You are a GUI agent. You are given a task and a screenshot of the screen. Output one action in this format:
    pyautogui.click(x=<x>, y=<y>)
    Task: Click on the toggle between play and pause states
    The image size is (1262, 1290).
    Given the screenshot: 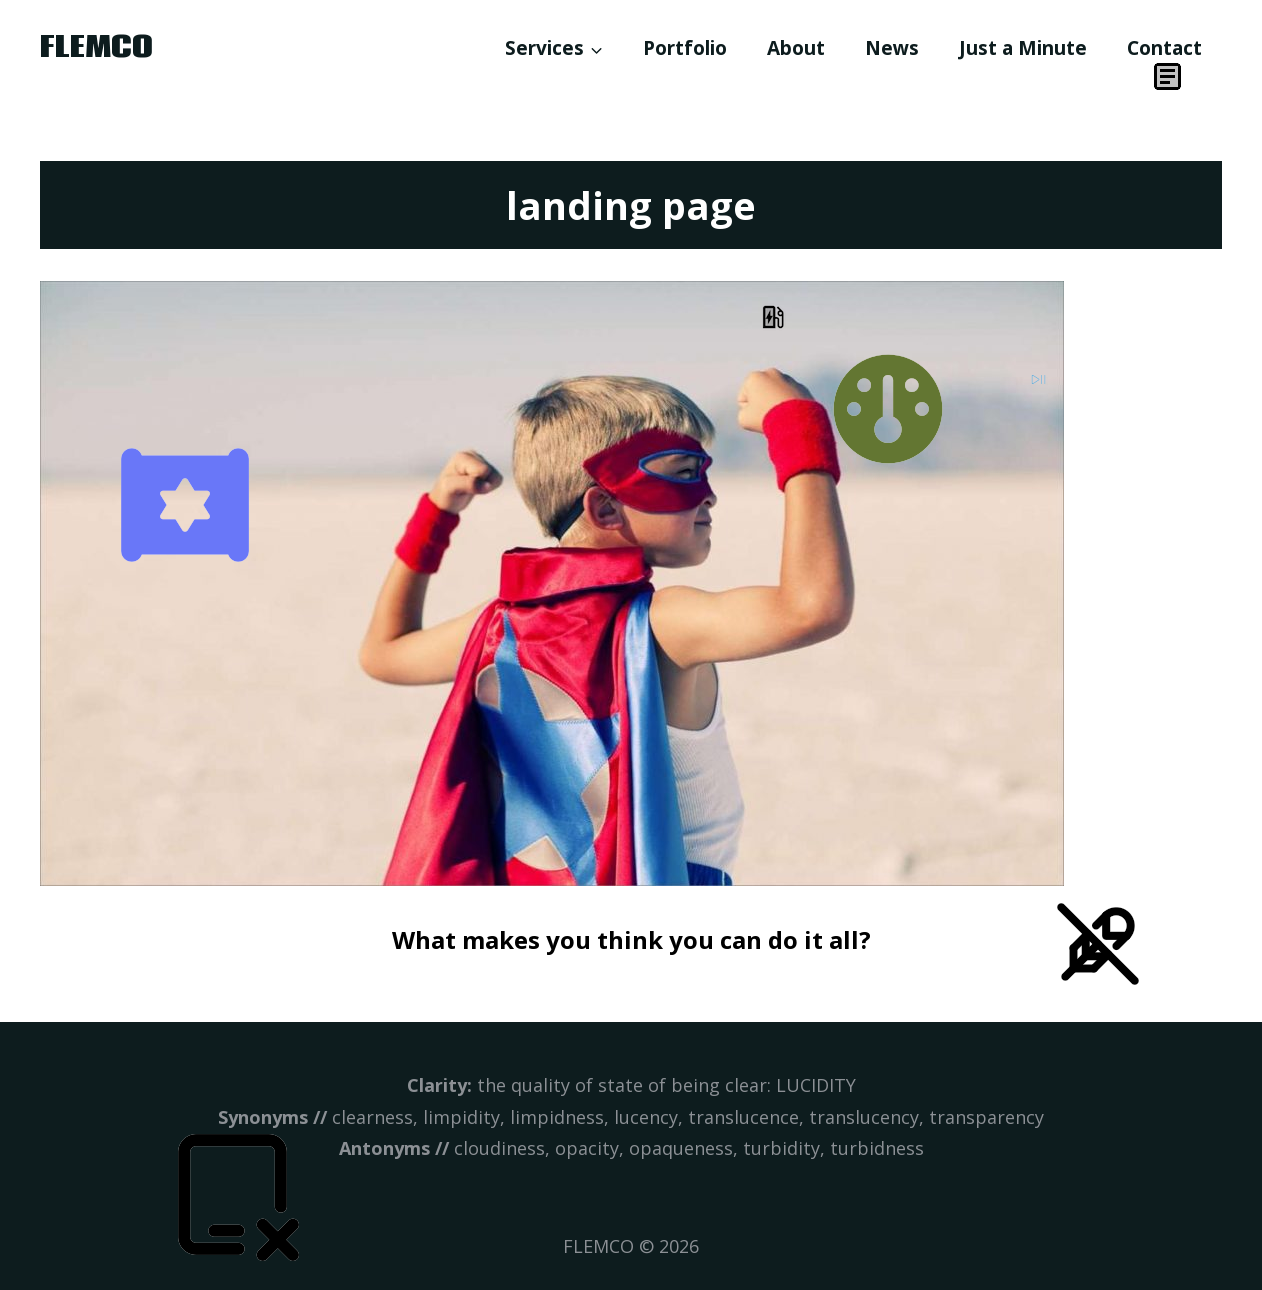 What is the action you would take?
    pyautogui.click(x=1038, y=379)
    